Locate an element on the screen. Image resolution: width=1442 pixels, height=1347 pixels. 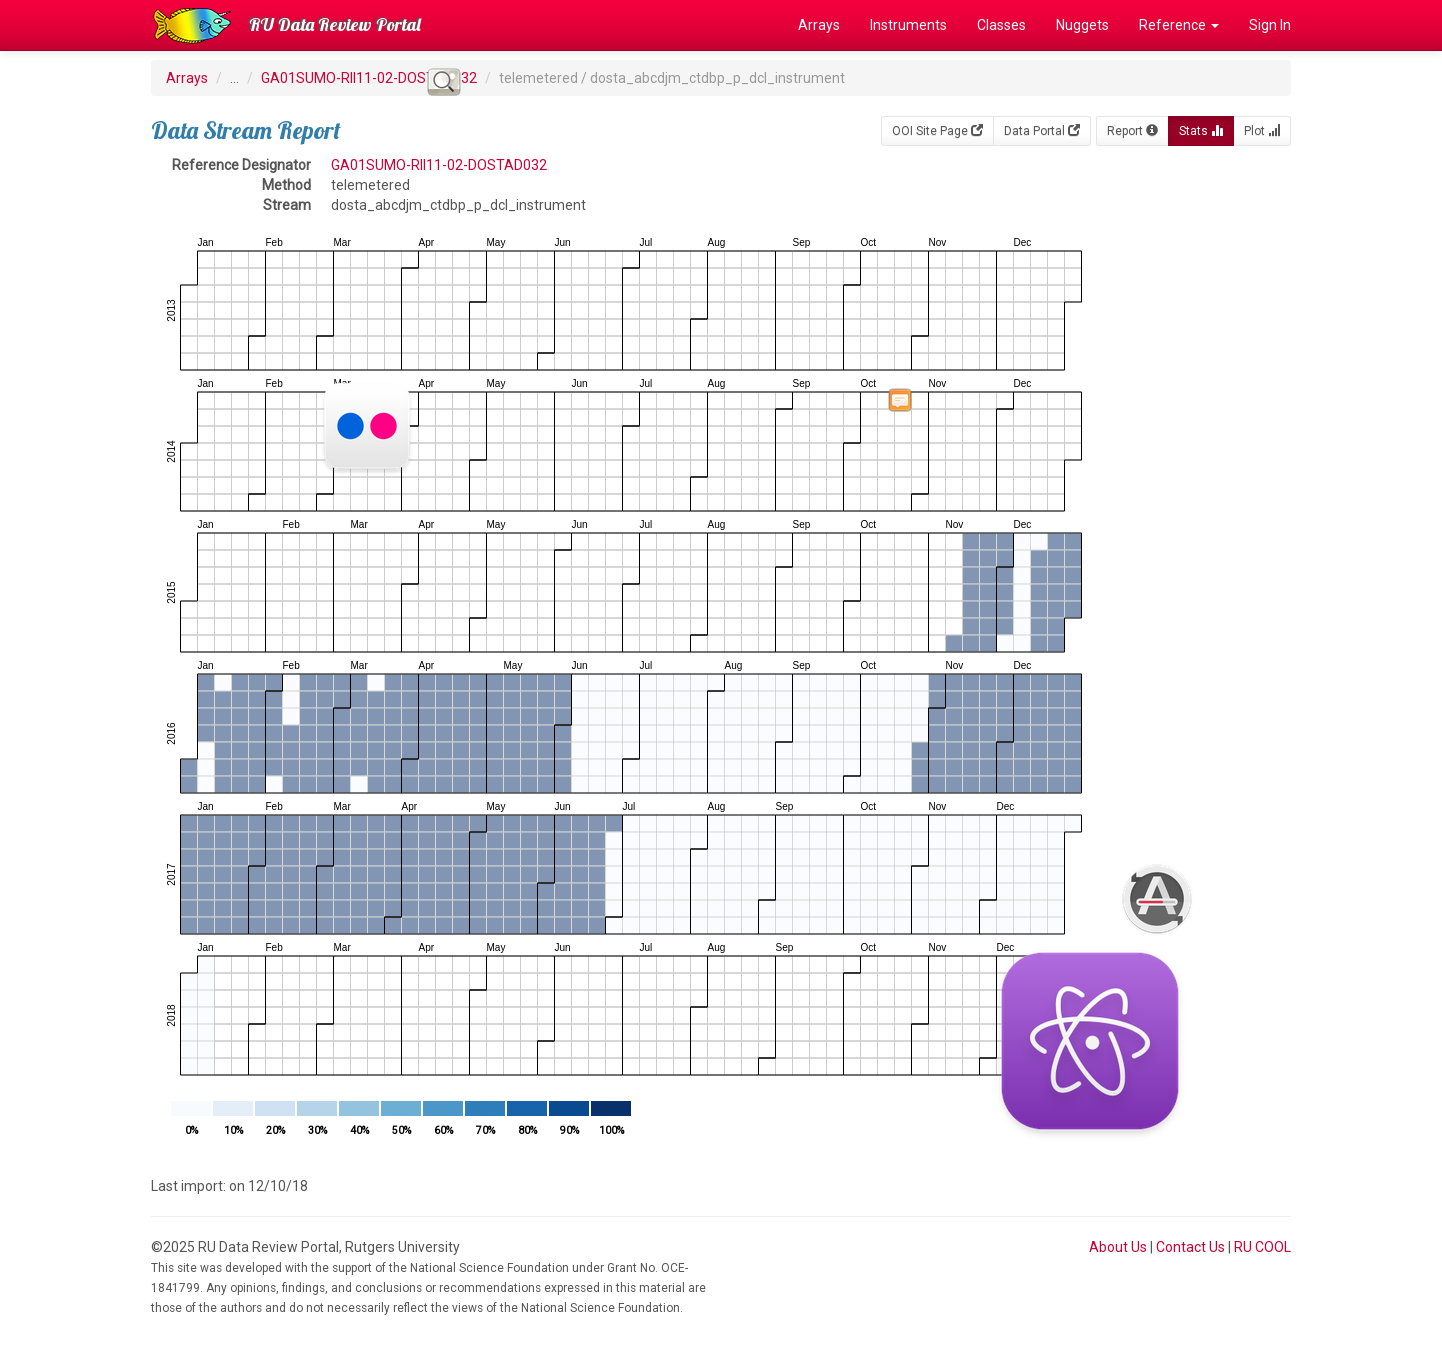
open the software updater application is located at coordinates (1157, 899).